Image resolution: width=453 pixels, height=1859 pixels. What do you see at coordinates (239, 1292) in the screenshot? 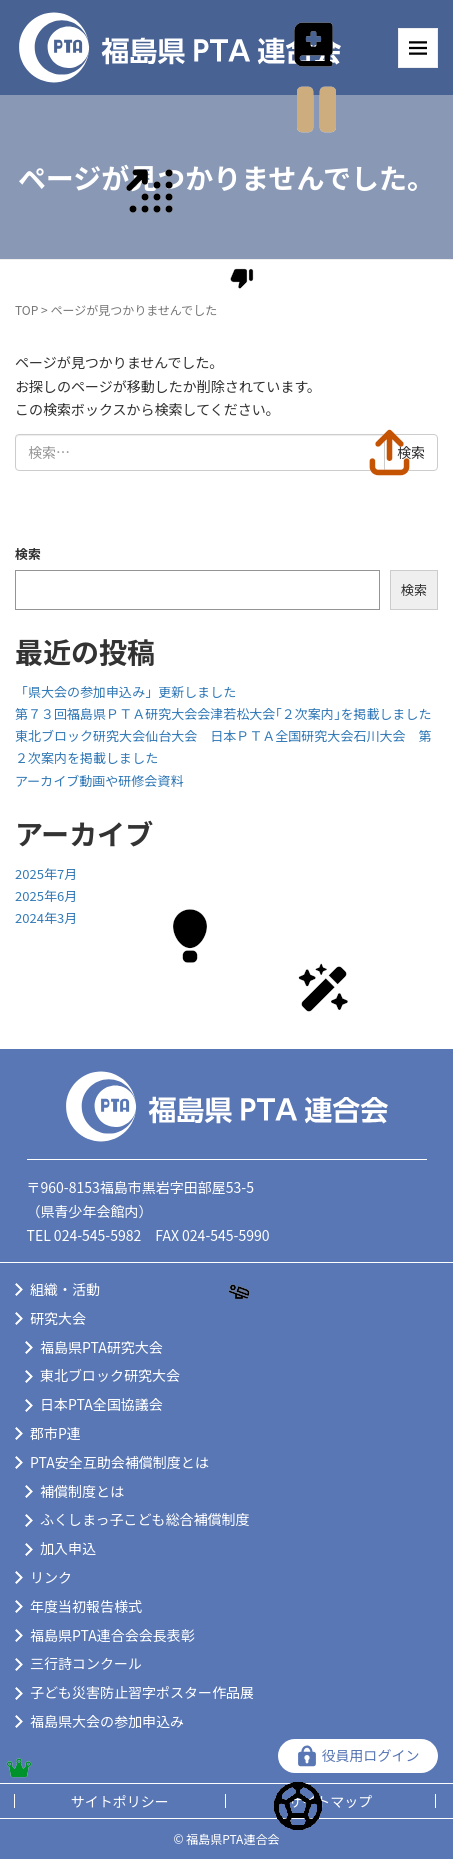
I see `indicates lie-flat seat availability on flight` at bounding box center [239, 1292].